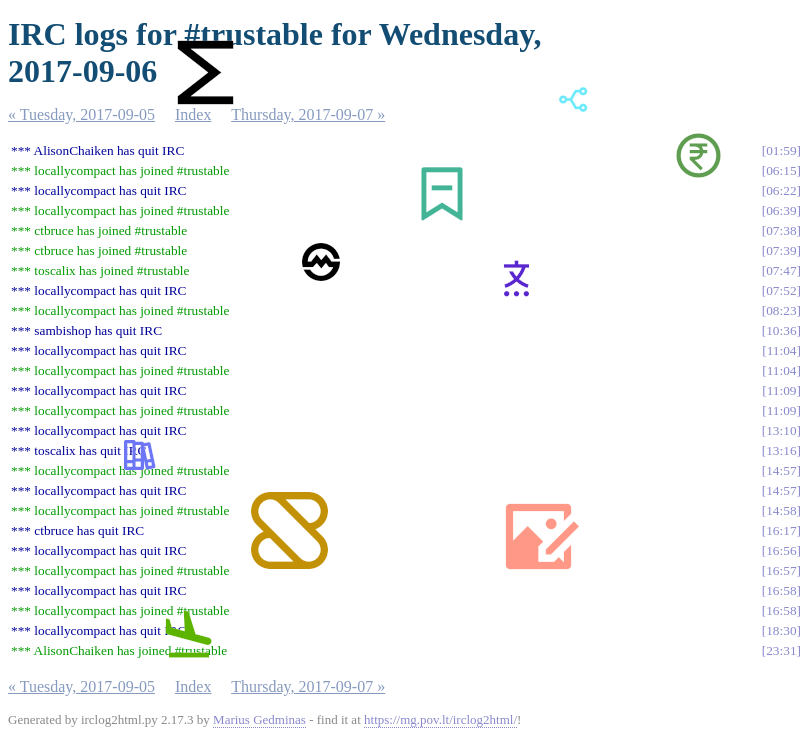 The height and width of the screenshot is (741, 812). Describe the element at coordinates (698, 155) in the screenshot. I see `view balance or payment amount in rupees` at that location.